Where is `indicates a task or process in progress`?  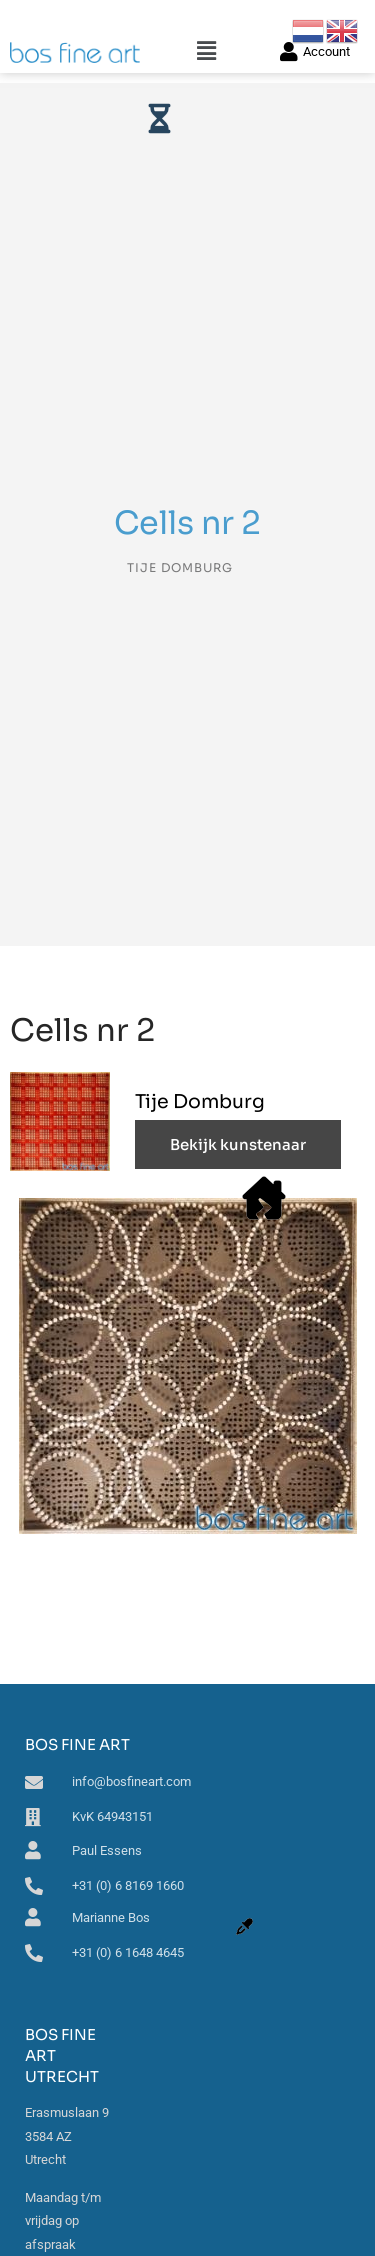 indicates a task or process in progress is located at coordinates (159, 118).